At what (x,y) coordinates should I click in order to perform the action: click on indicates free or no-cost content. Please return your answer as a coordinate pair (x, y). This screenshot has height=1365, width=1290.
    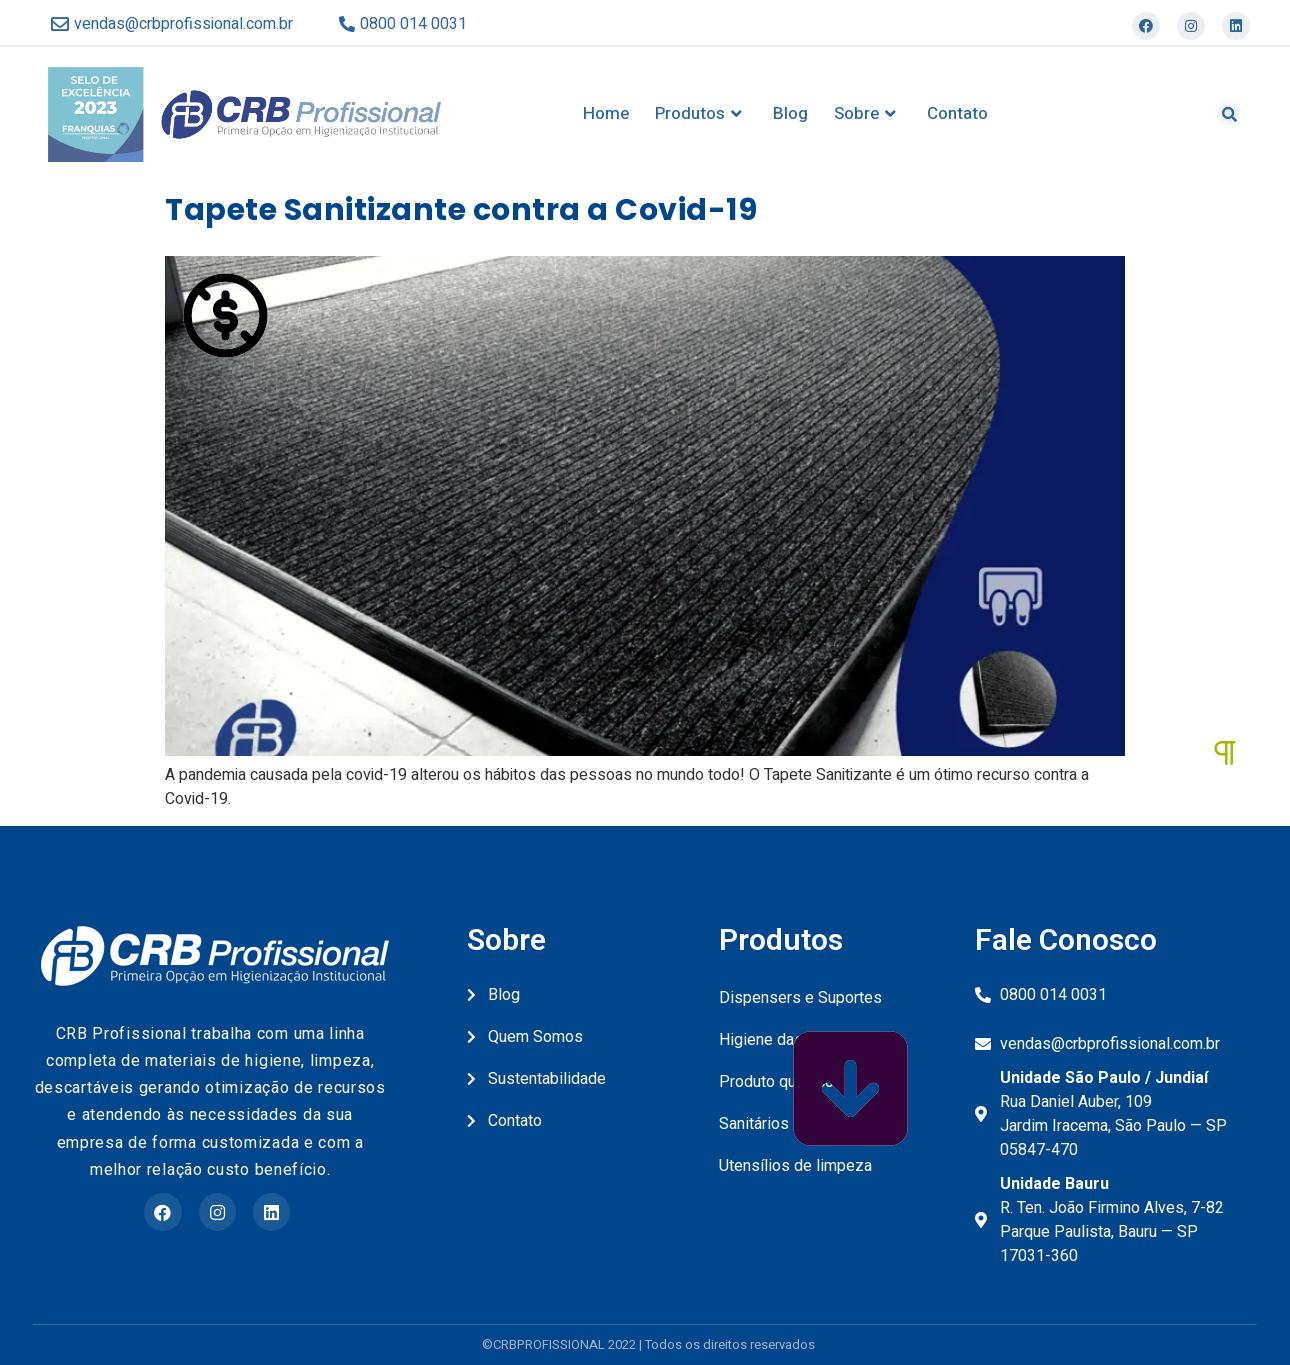
    Looking at the image, I should click on (225, 315).